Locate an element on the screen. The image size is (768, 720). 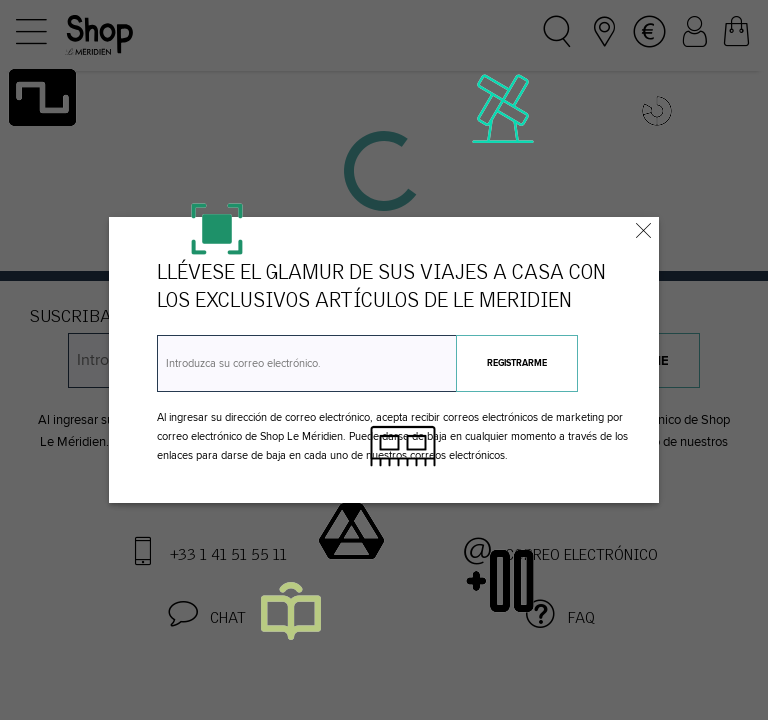
view device memory or RAM usage is located at coordinates (403, 445).